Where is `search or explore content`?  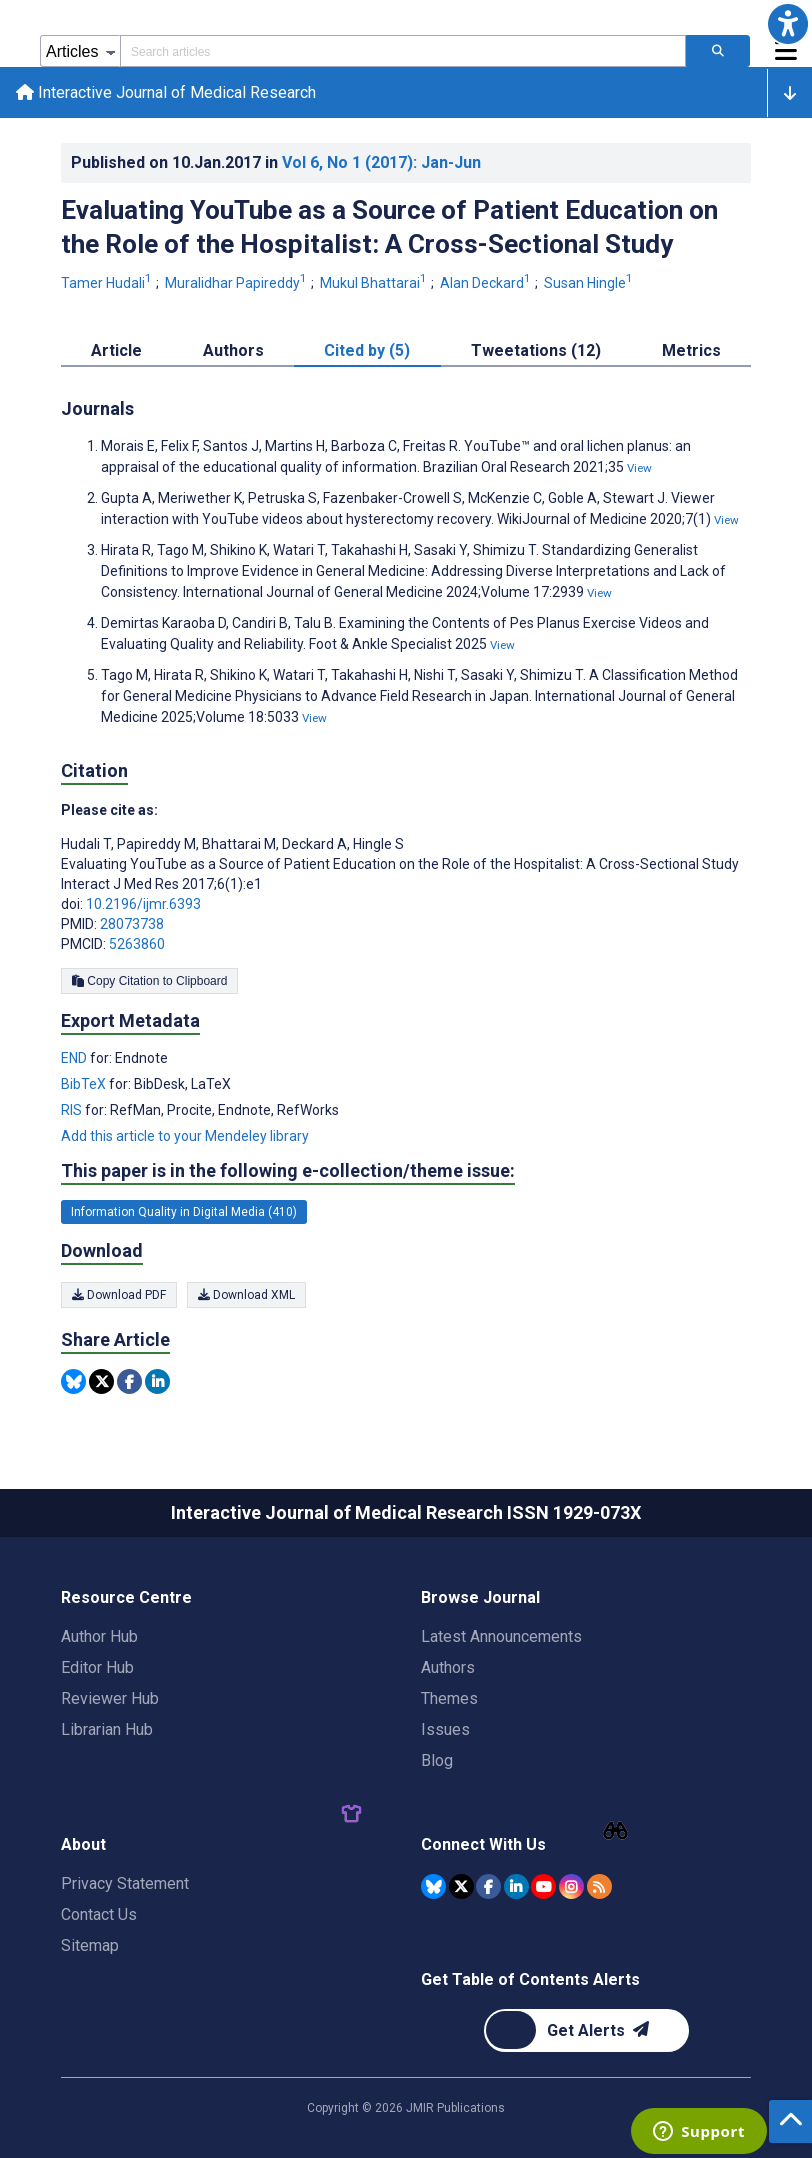 search or explore content is located at coordinates (615, 1828).